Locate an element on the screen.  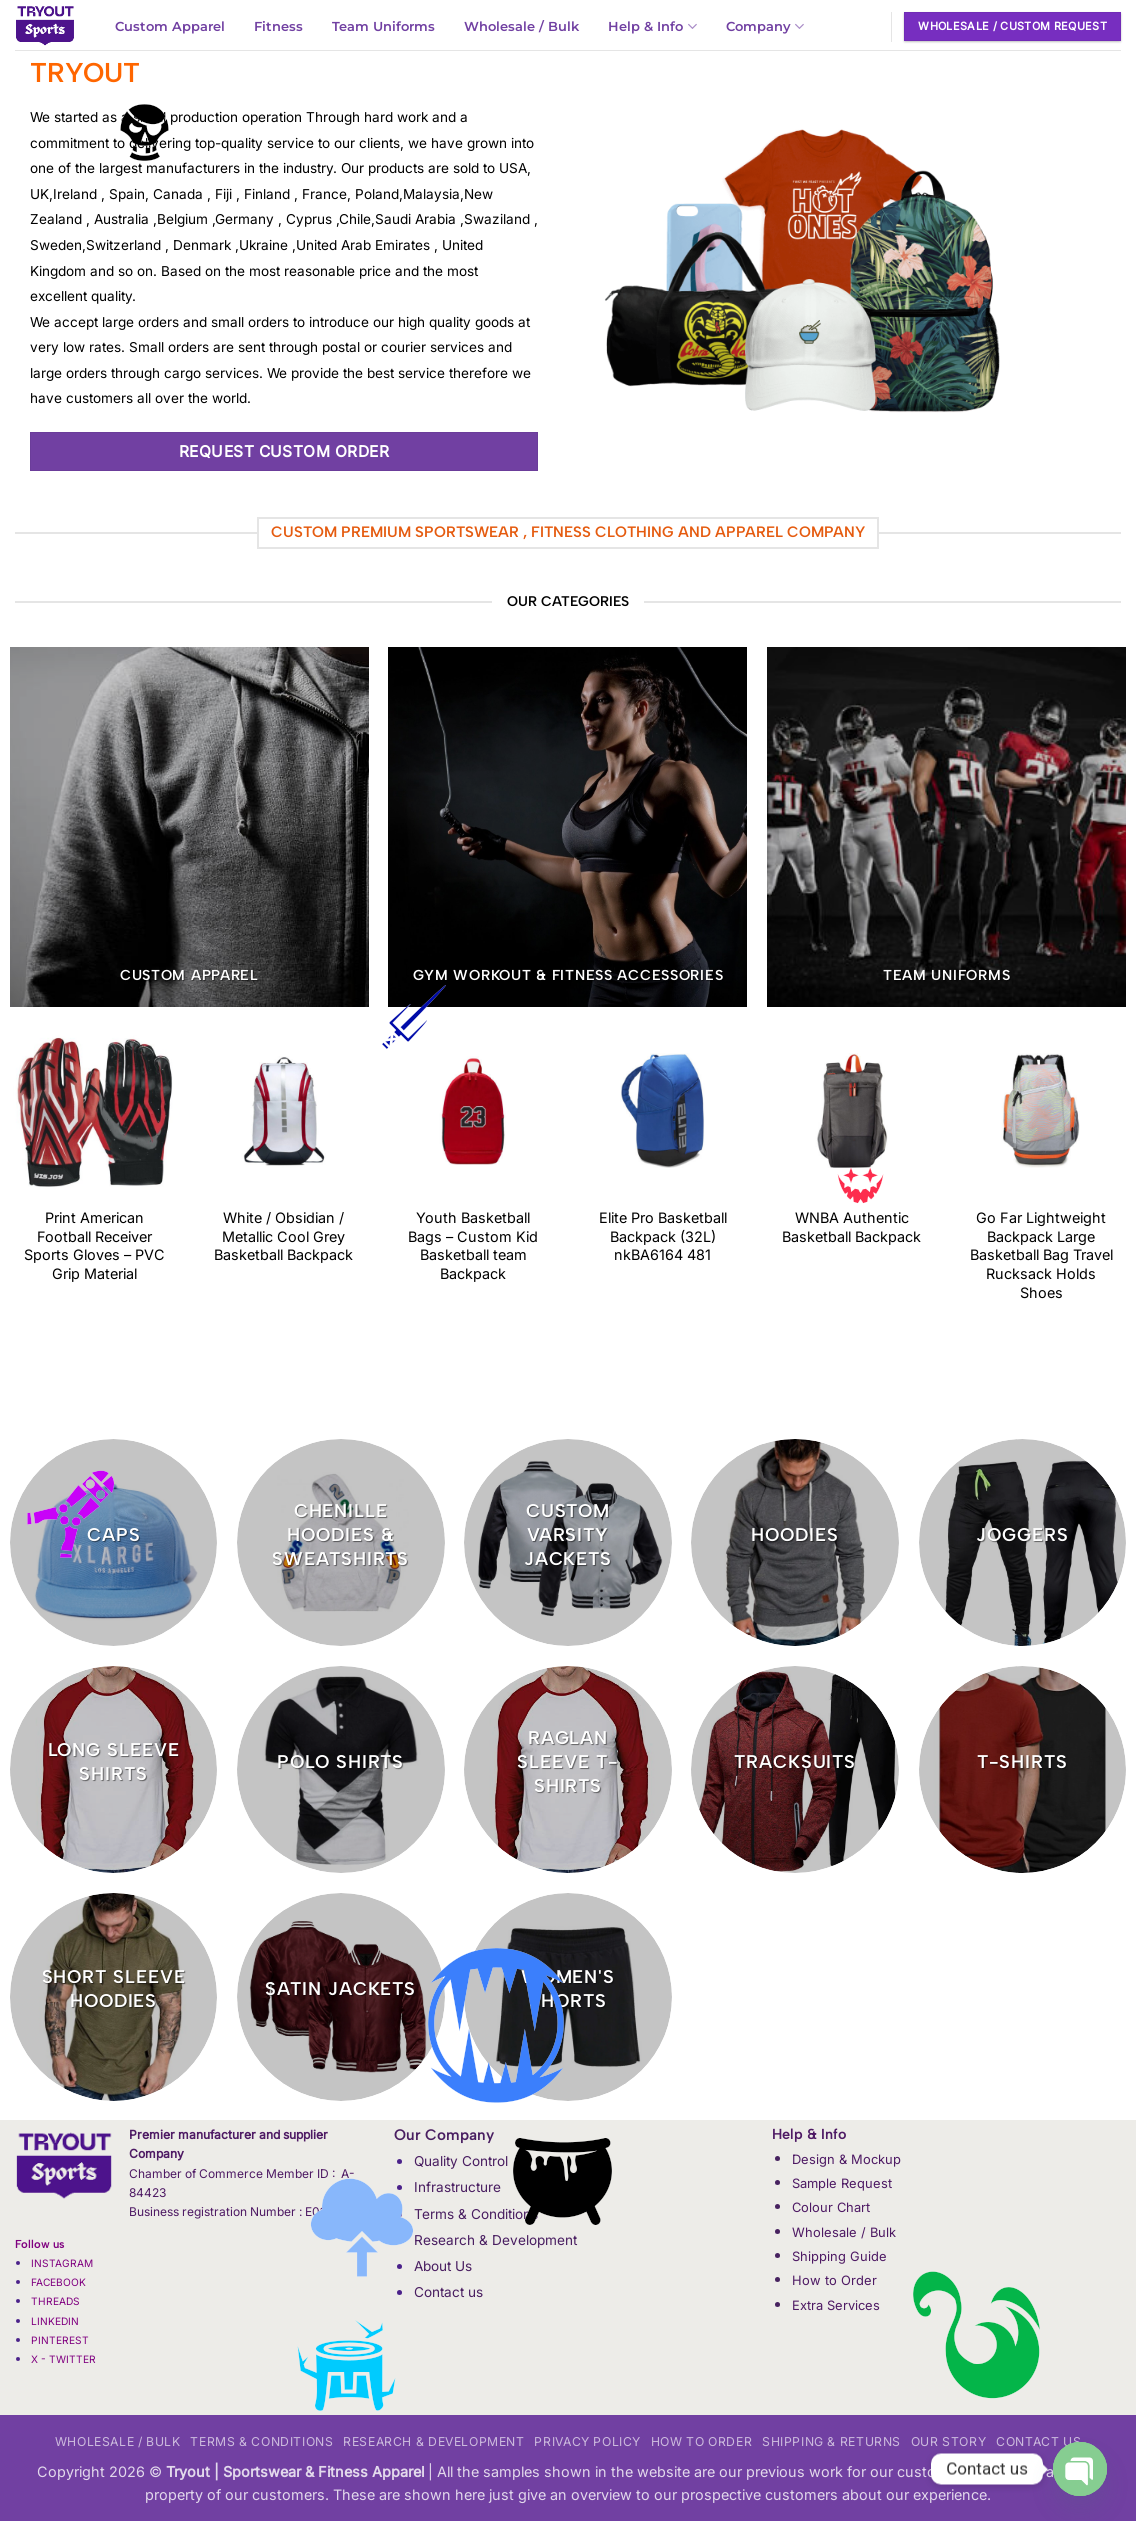
bolt cutter tool item in game inventory is located at coordinates (71, 1513).